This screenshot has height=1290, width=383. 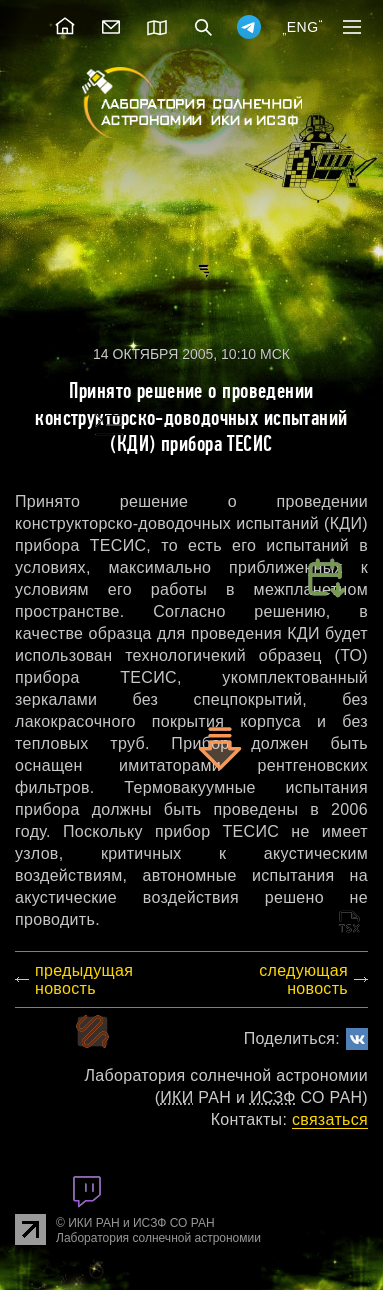 I want to click on a typescript react (.tsx) file, so click(x=349, y=922).